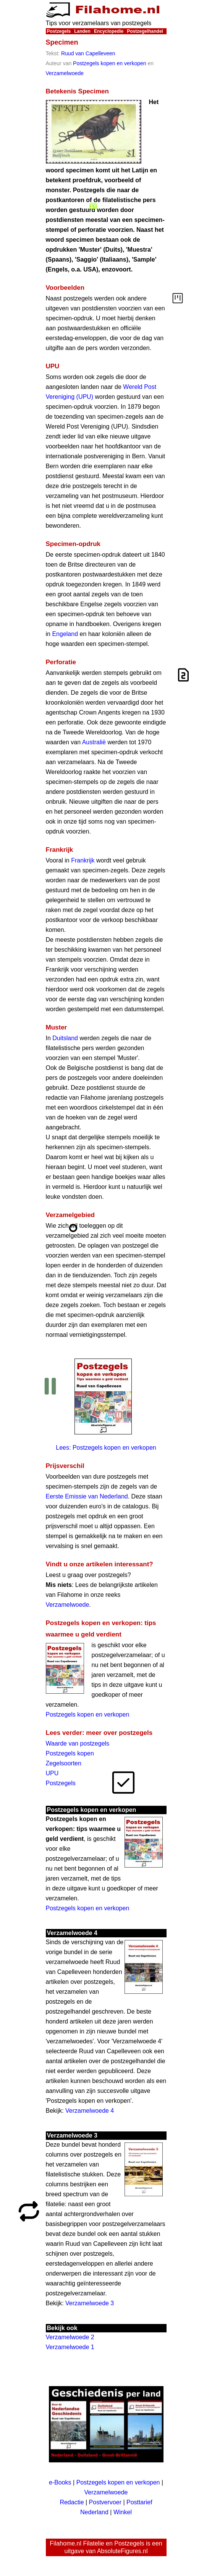  I want to click on enable repeat mode for media playback, so click(29, 2211).